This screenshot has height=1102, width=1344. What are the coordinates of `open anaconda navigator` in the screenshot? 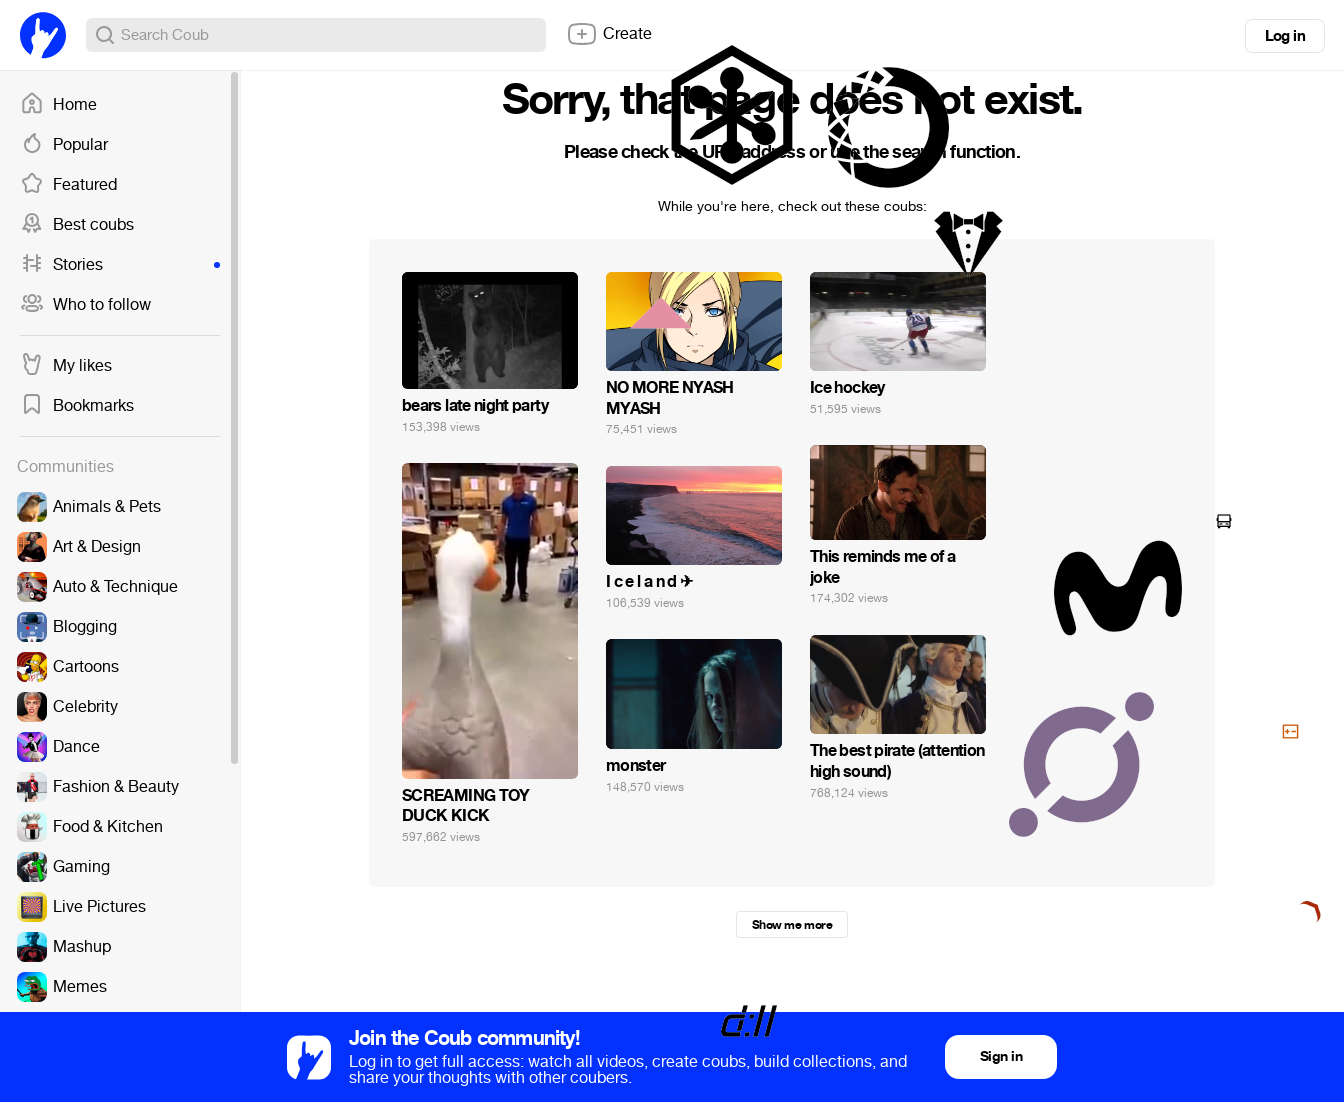 It's located at (888, 127).